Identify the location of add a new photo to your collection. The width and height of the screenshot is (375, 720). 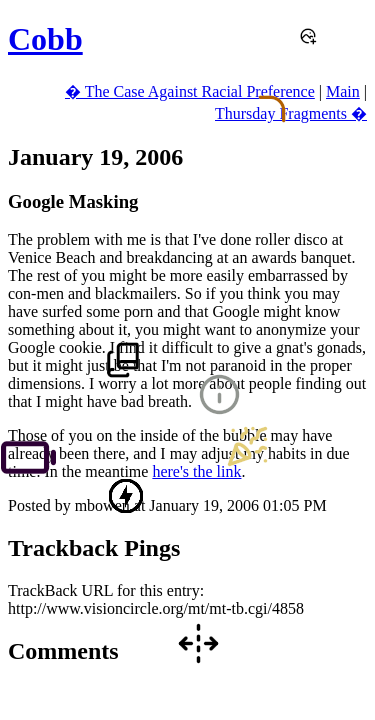
(308, 36).